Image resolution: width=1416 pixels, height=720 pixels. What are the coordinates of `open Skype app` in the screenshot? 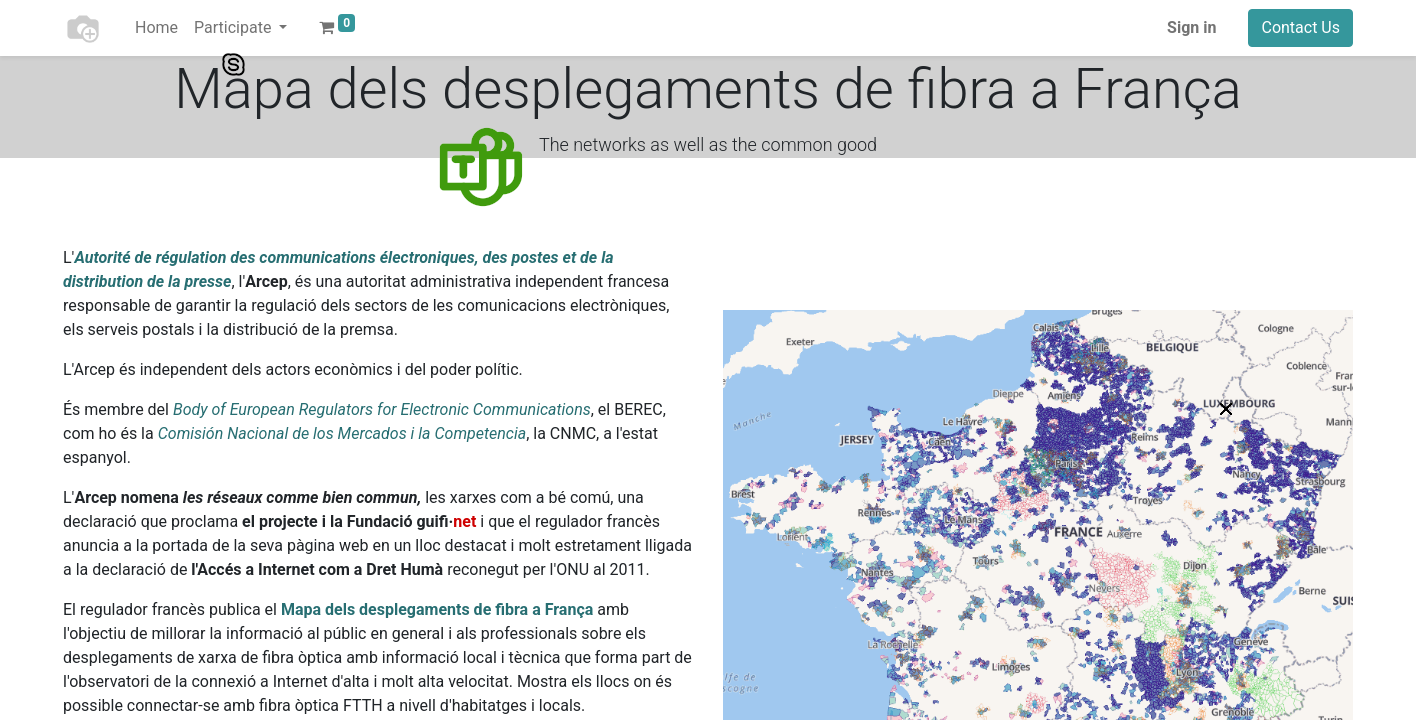 It's located at (233, 64).